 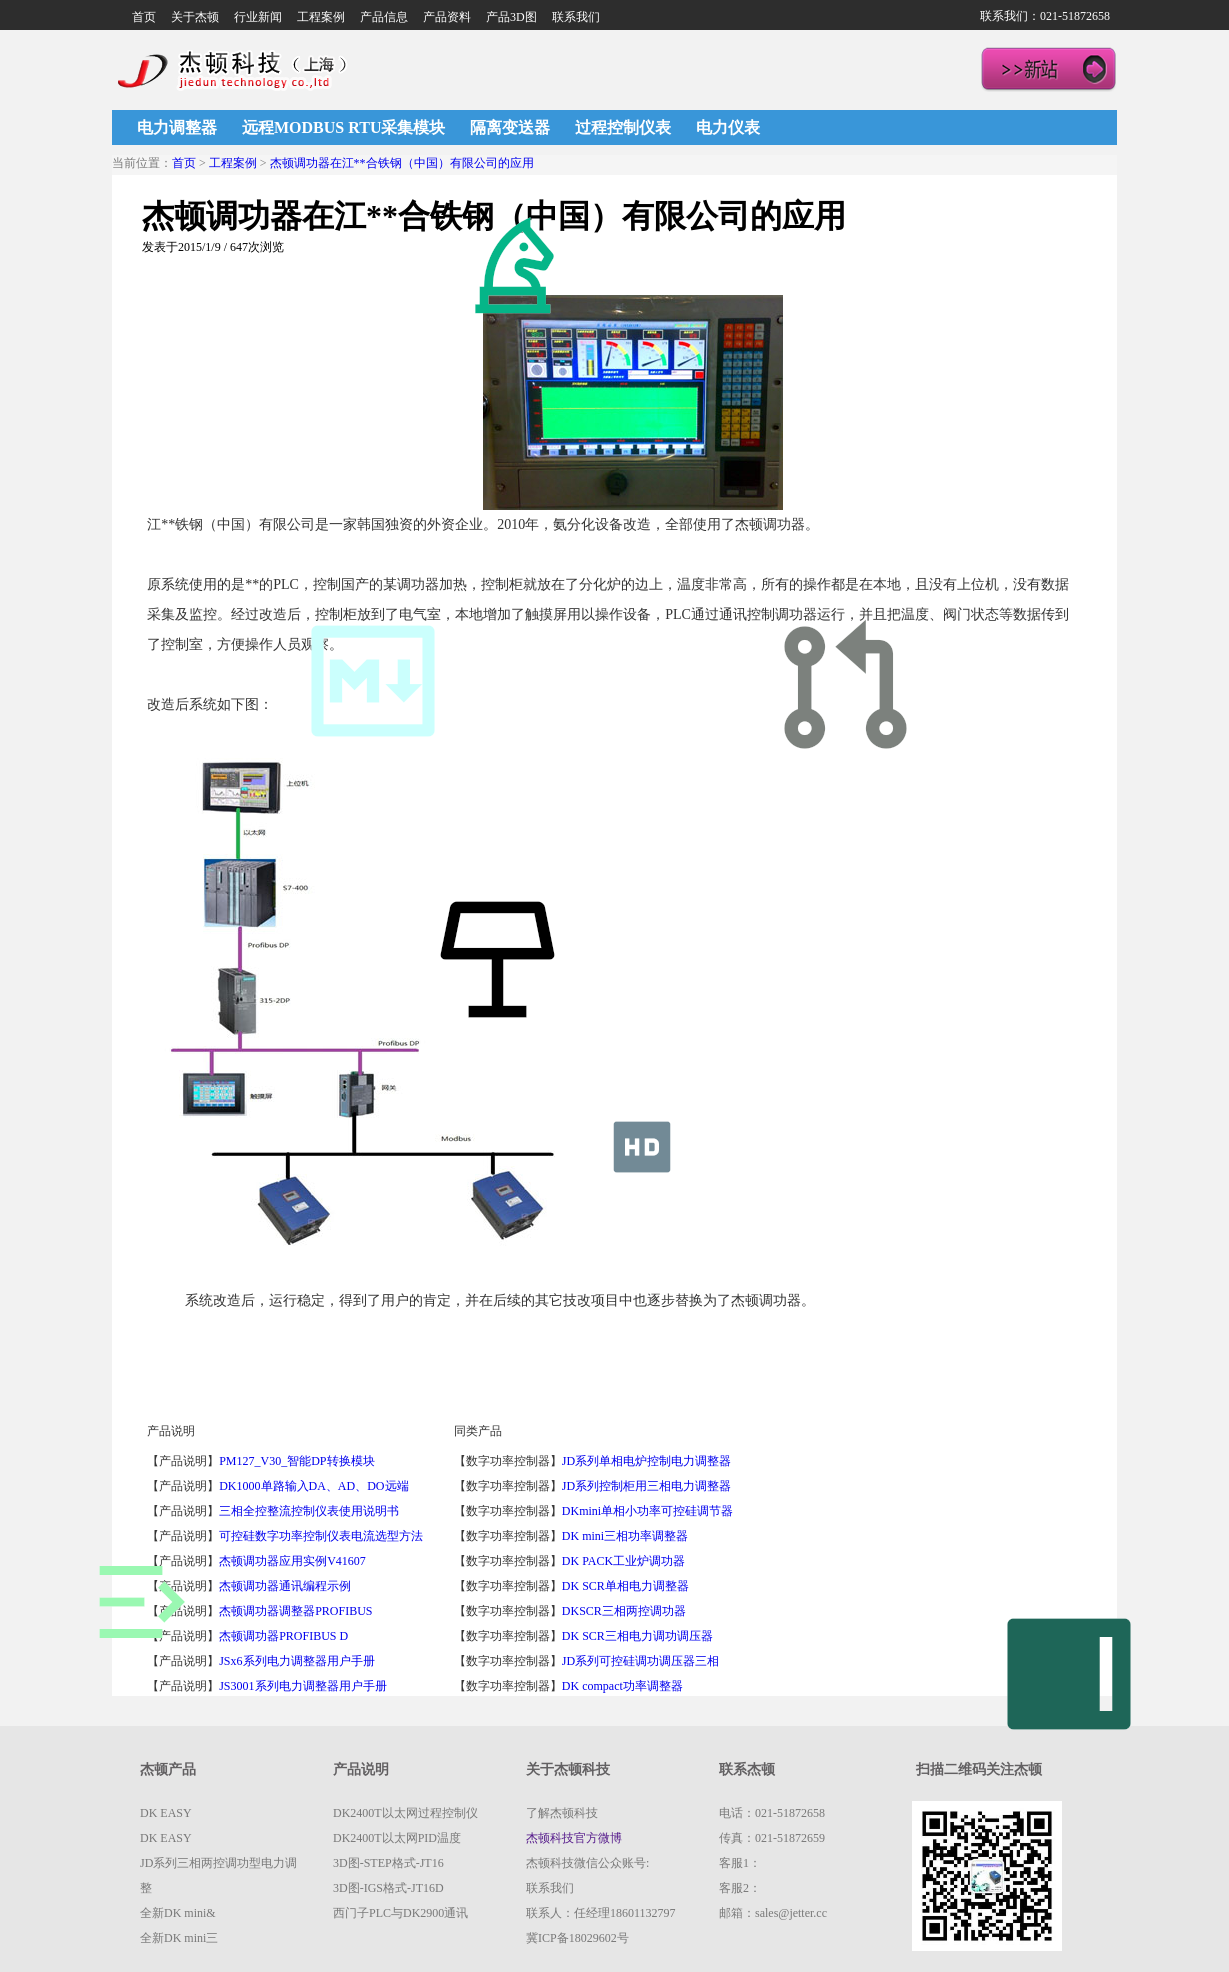 I want to click on indicates high definition video quality, so click(x=642, y=1147).